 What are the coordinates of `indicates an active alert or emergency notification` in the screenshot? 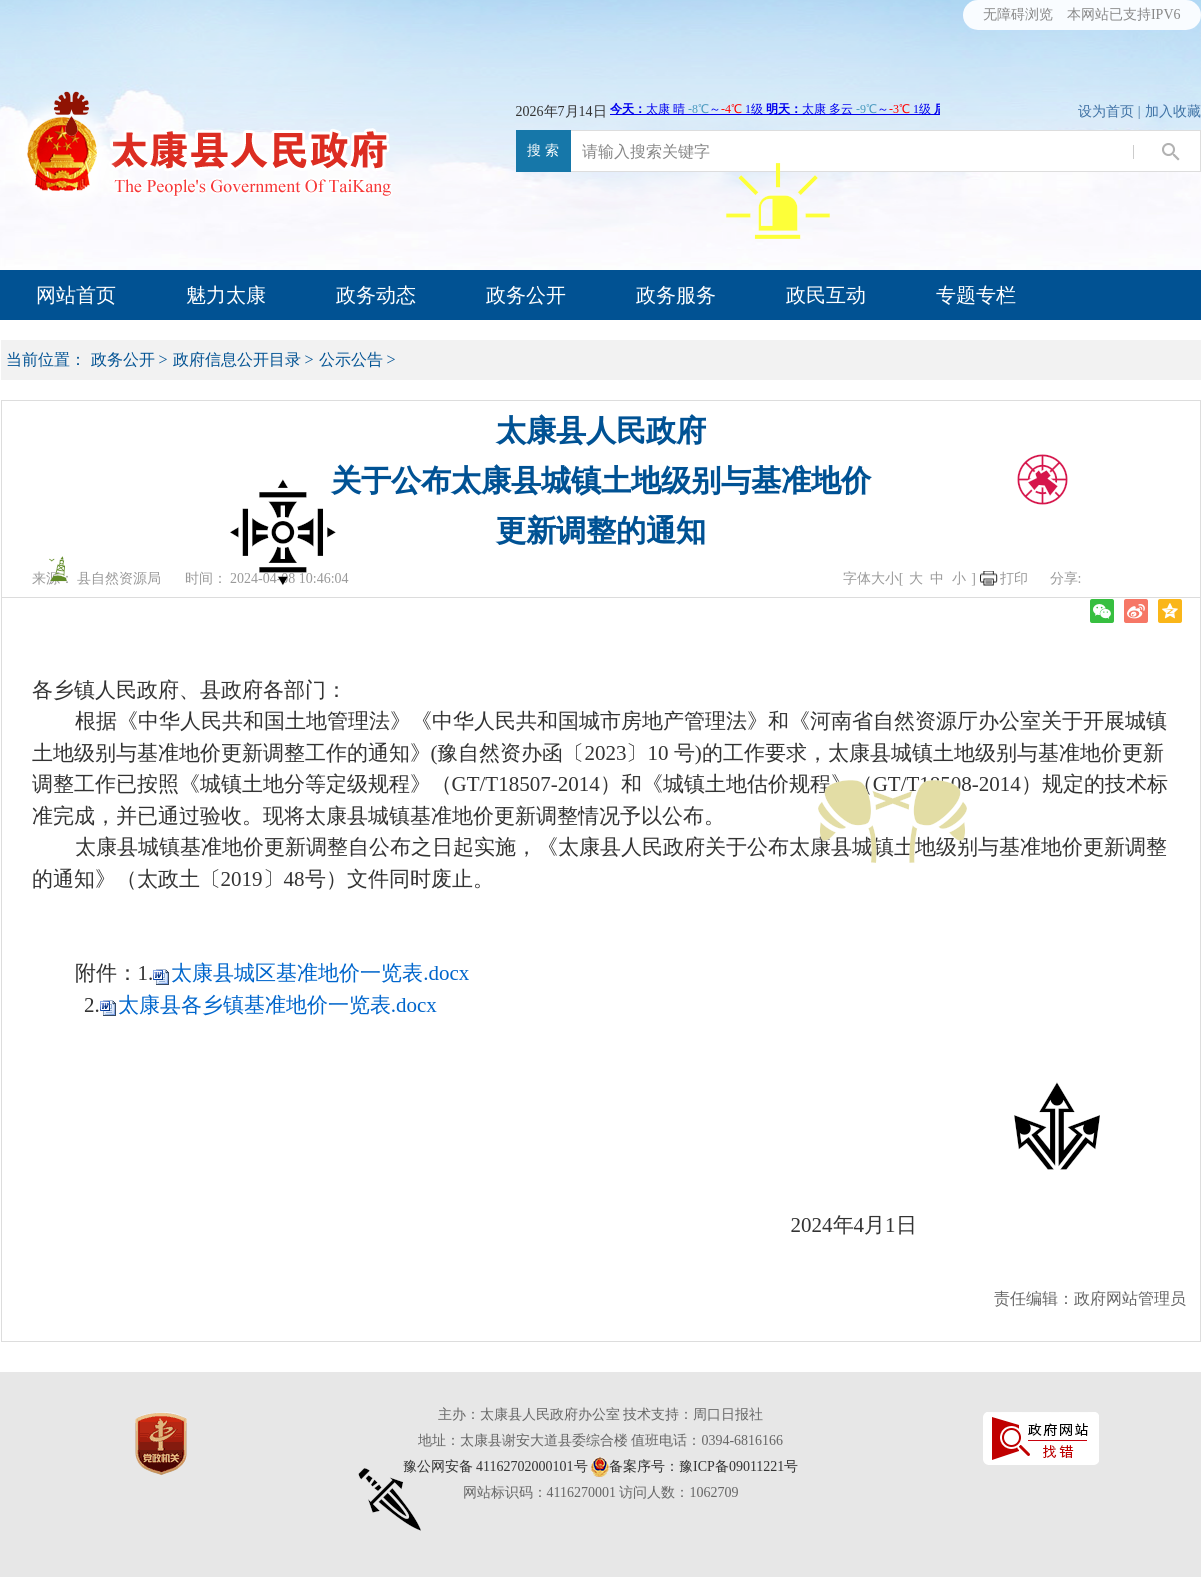 It's located at (778, 201).